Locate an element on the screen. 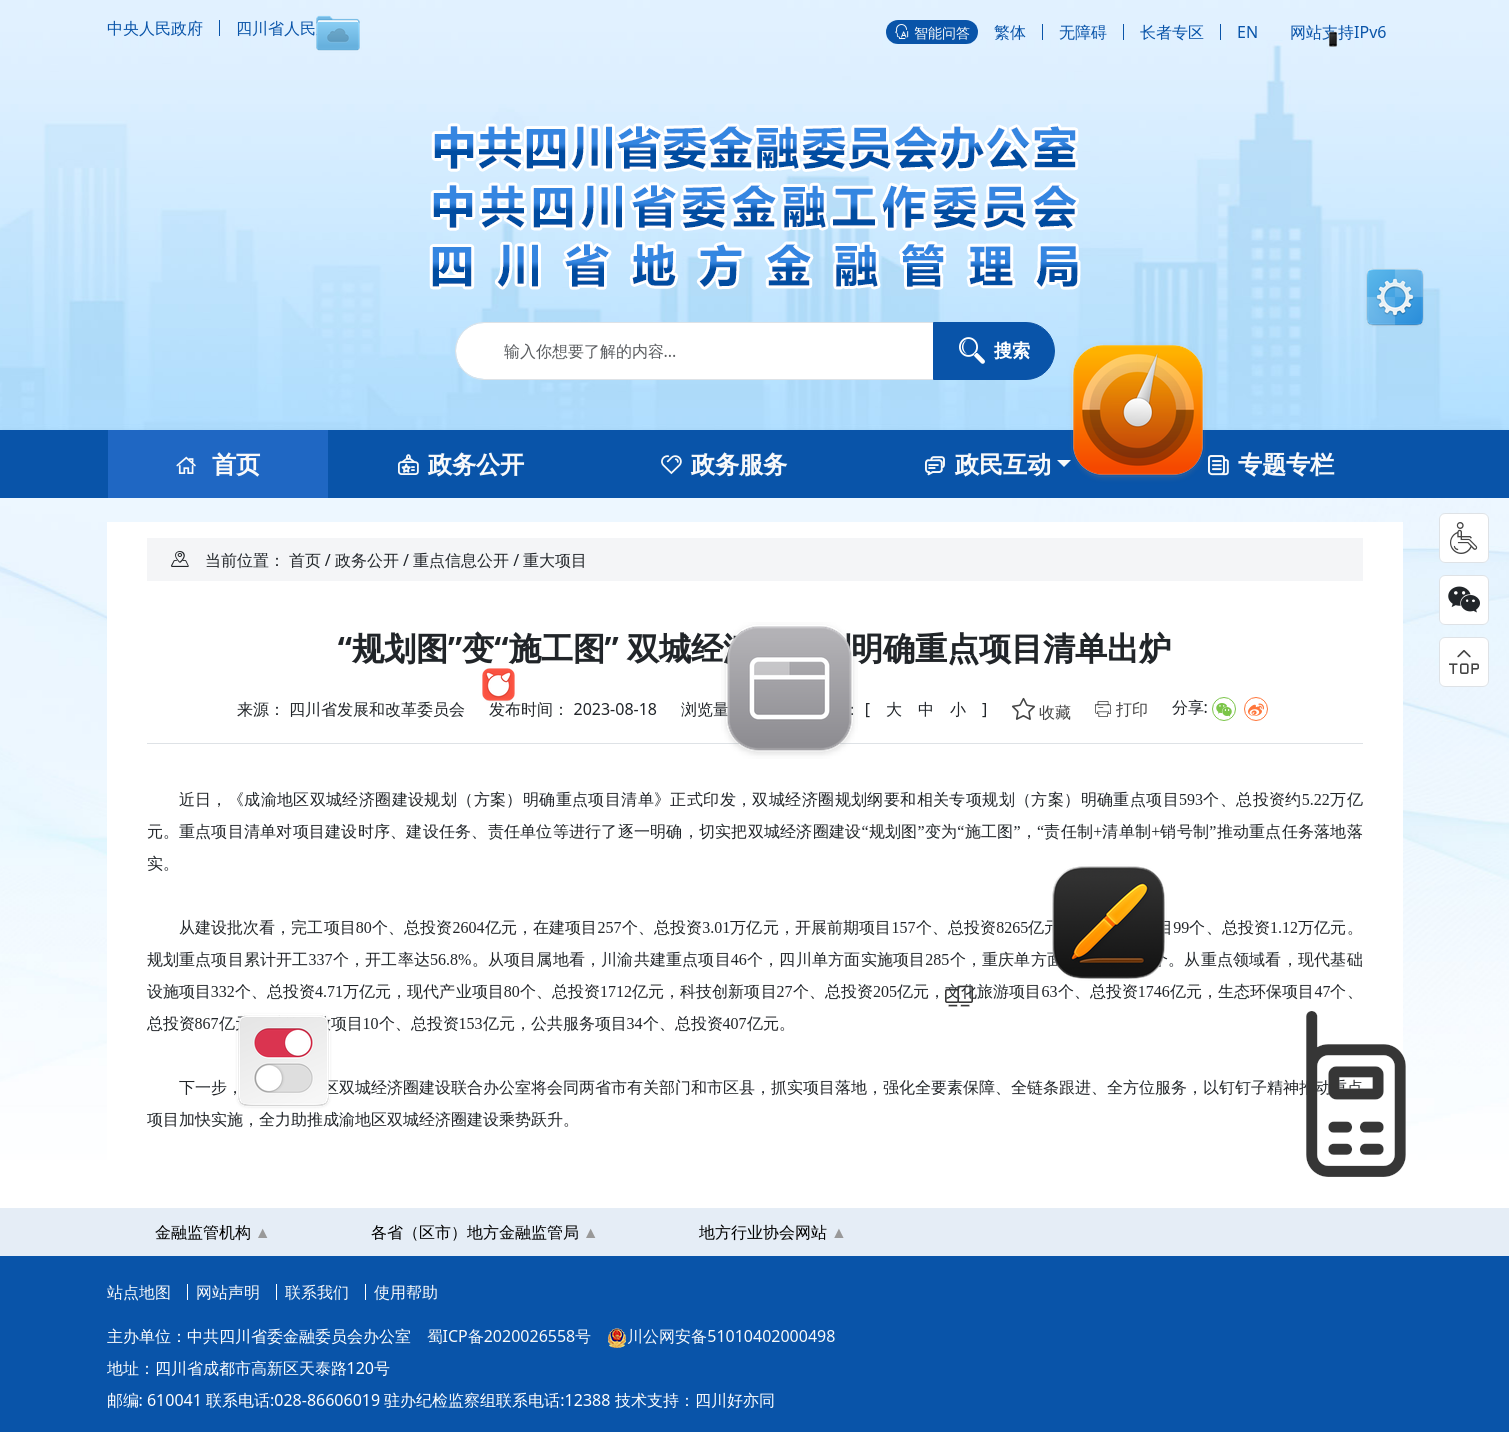  customize window decoration and title bar appearance is located at coordinates (789, 690).